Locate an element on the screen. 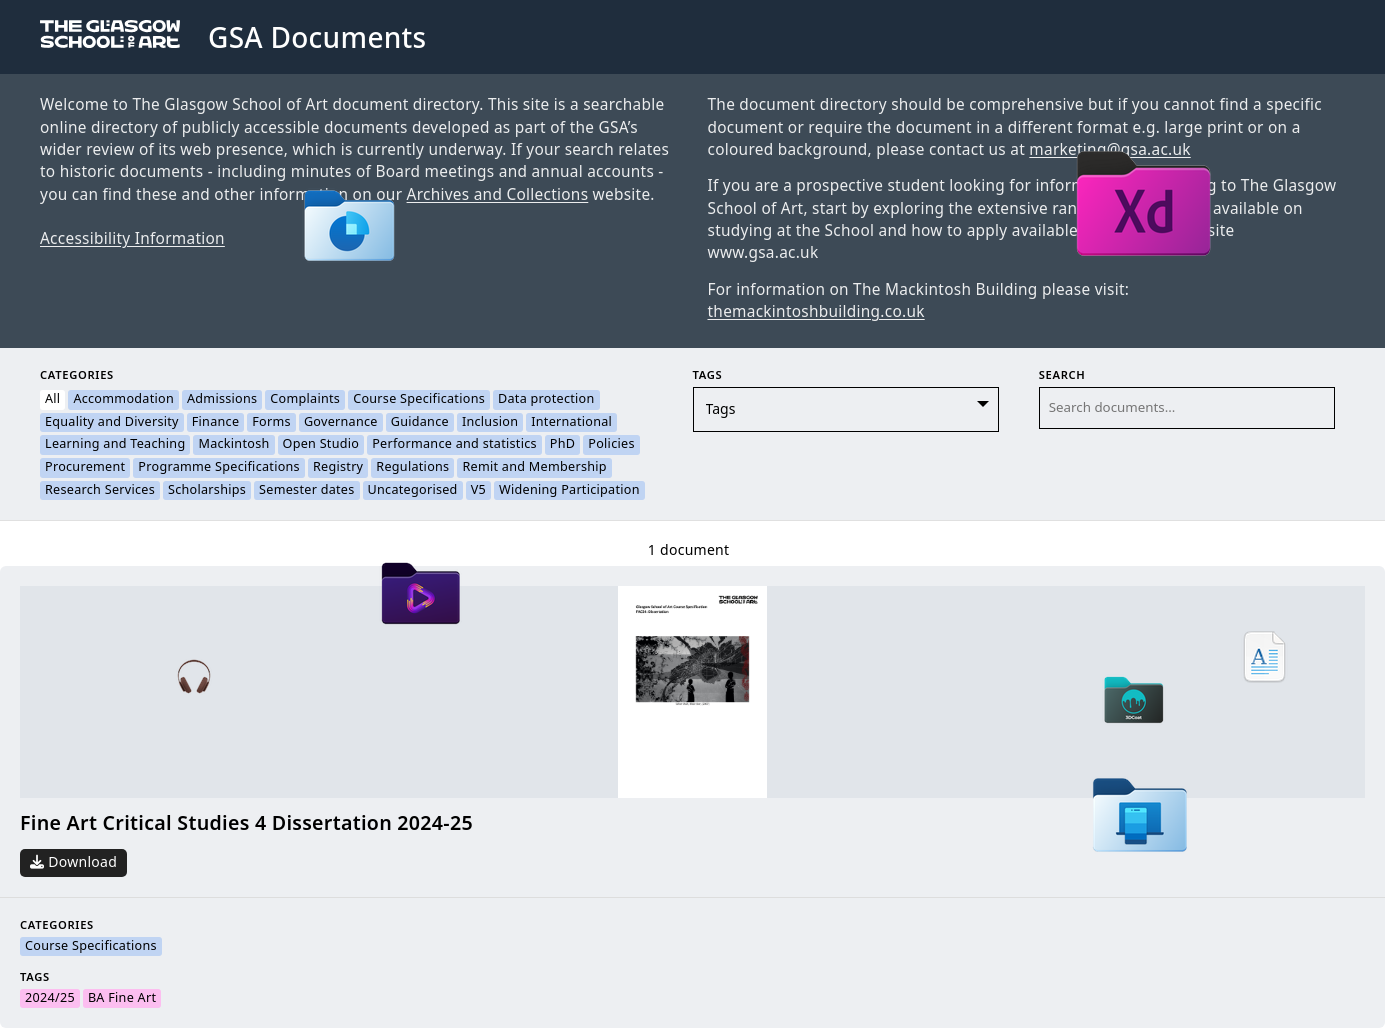  open folder containing Microsoft Mitra or telephony files is located at coordinates (1139, 817).